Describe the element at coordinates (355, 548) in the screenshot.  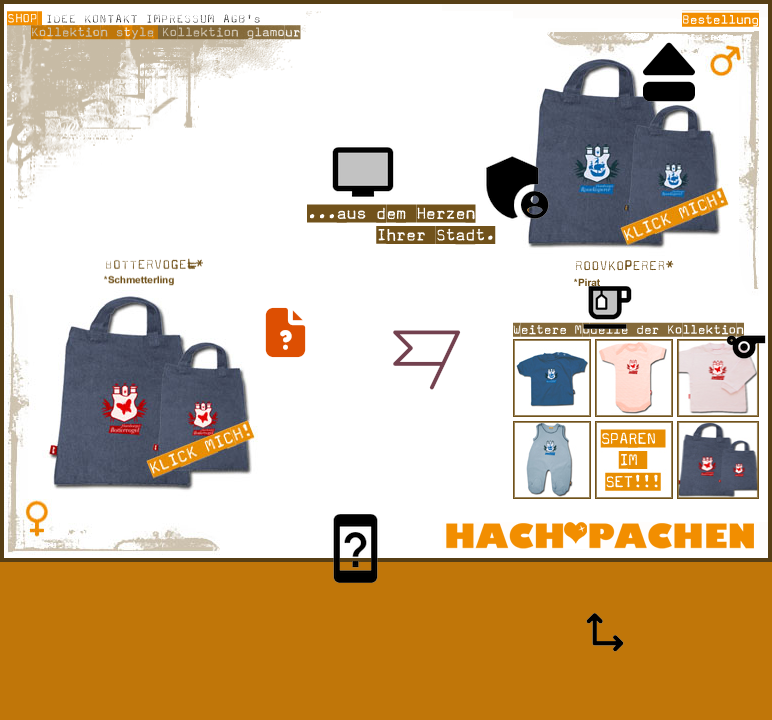
I see `indicates an unrecognized or unknown device` at that location.